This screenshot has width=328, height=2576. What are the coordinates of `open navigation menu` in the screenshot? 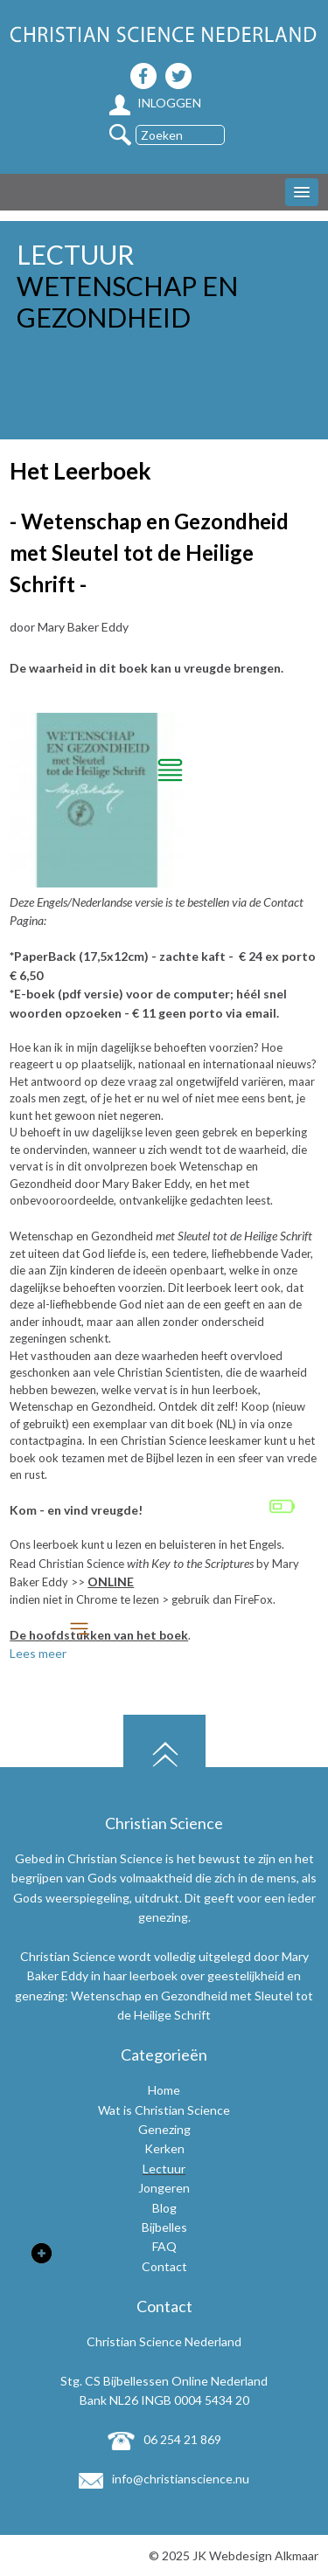 It's located at (79, 1628).